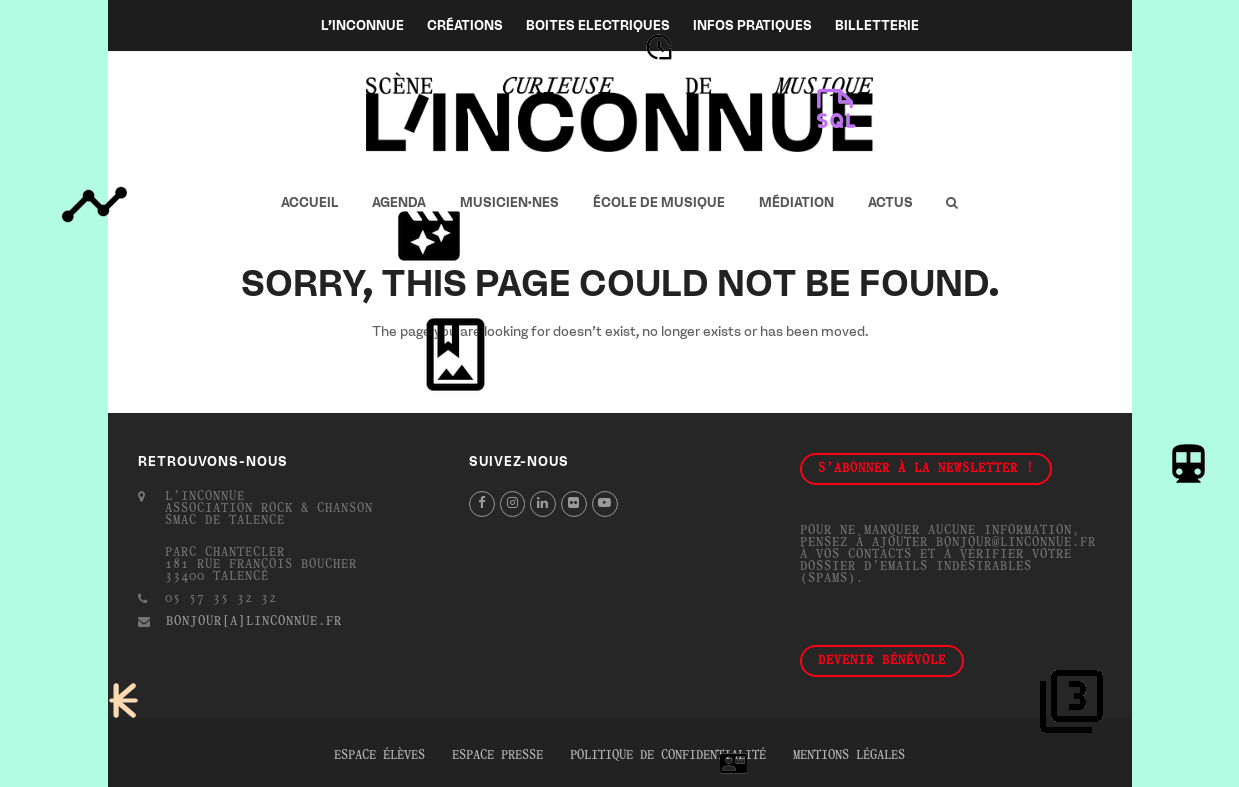 This screenshot has width=1239, height=787. Describe the element at coordinates (733, 763) in the screenshot. I see `view contact email information` at that location.